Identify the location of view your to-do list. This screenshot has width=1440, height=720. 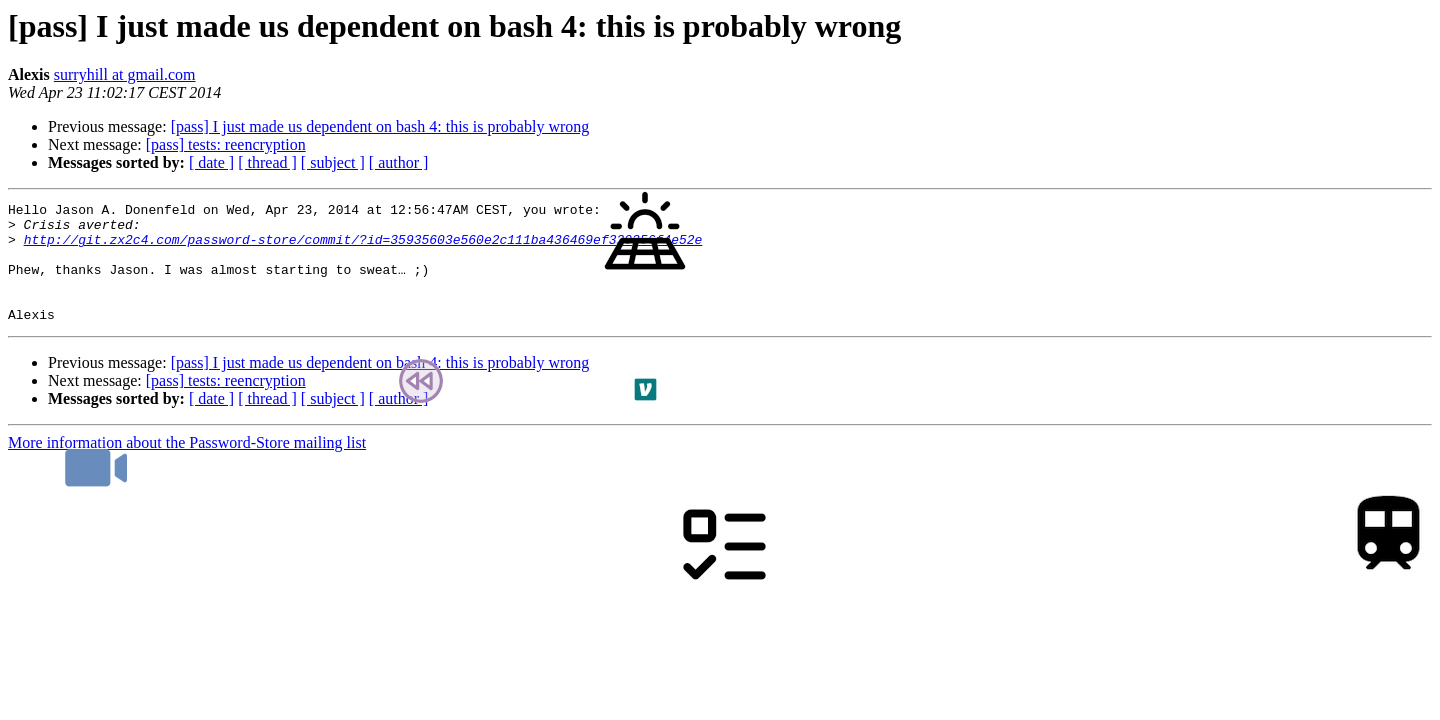
(724, 546).